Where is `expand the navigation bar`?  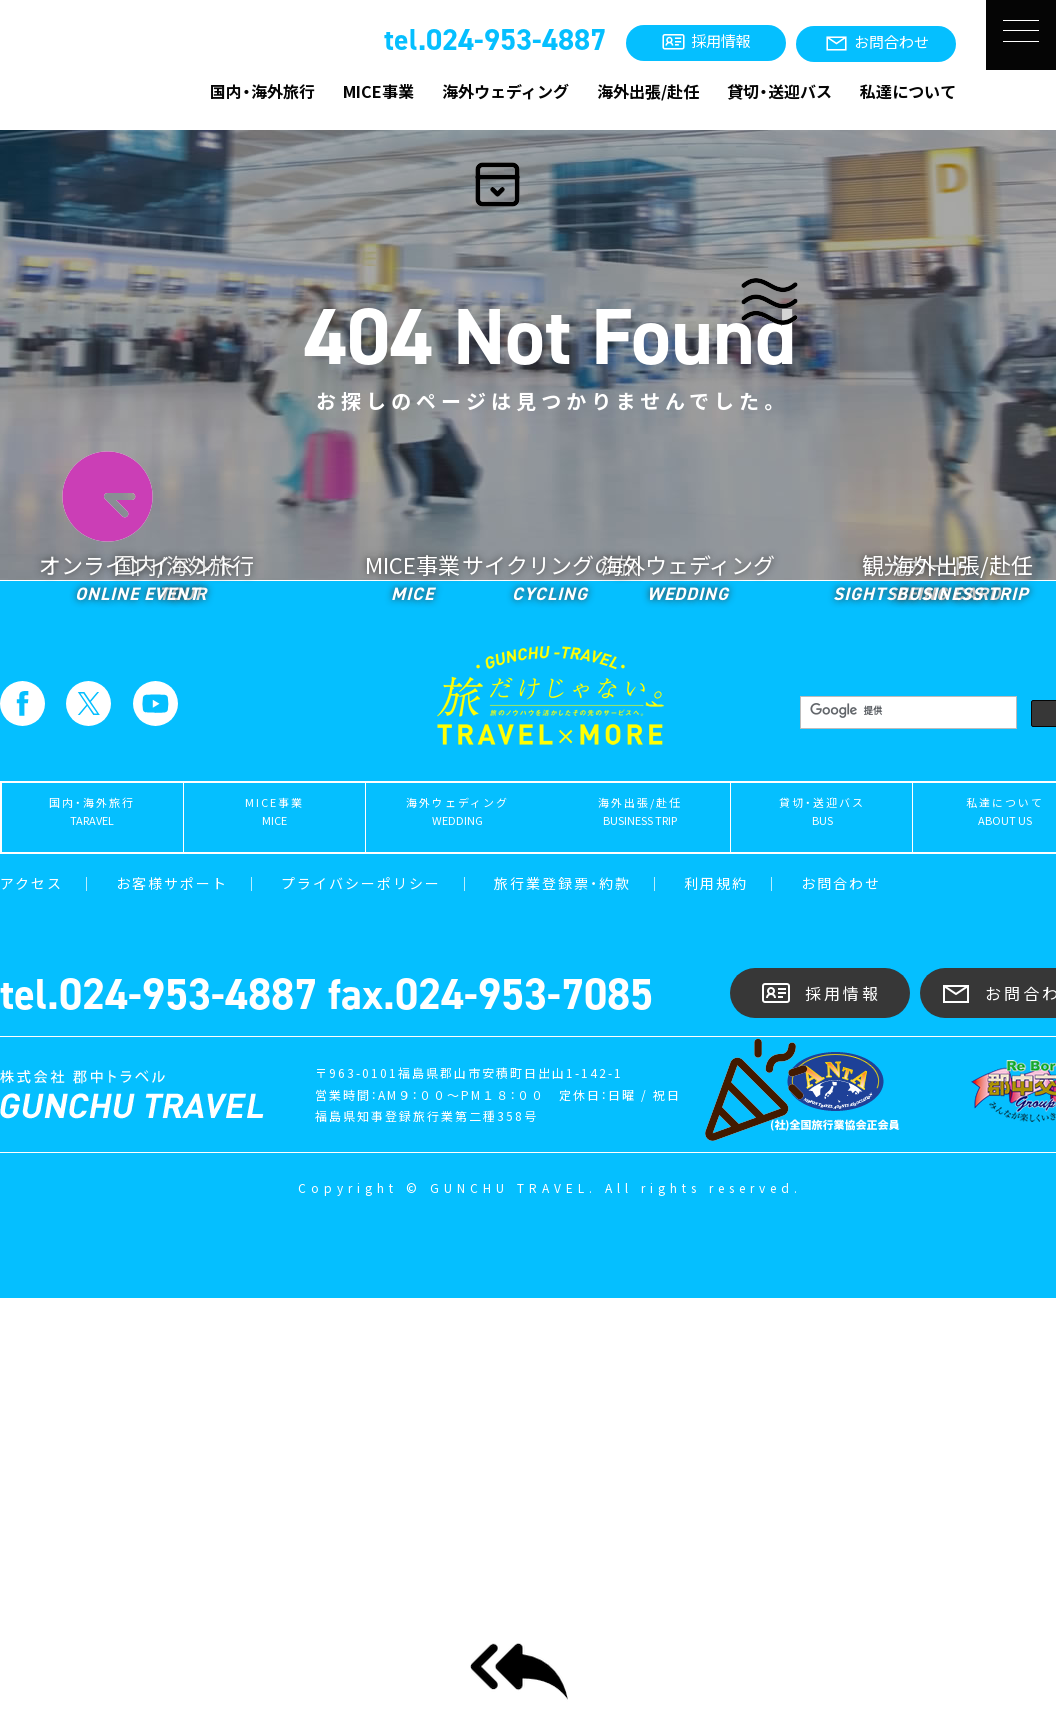
expand the navigation bar is located at coordinates (497, 184).